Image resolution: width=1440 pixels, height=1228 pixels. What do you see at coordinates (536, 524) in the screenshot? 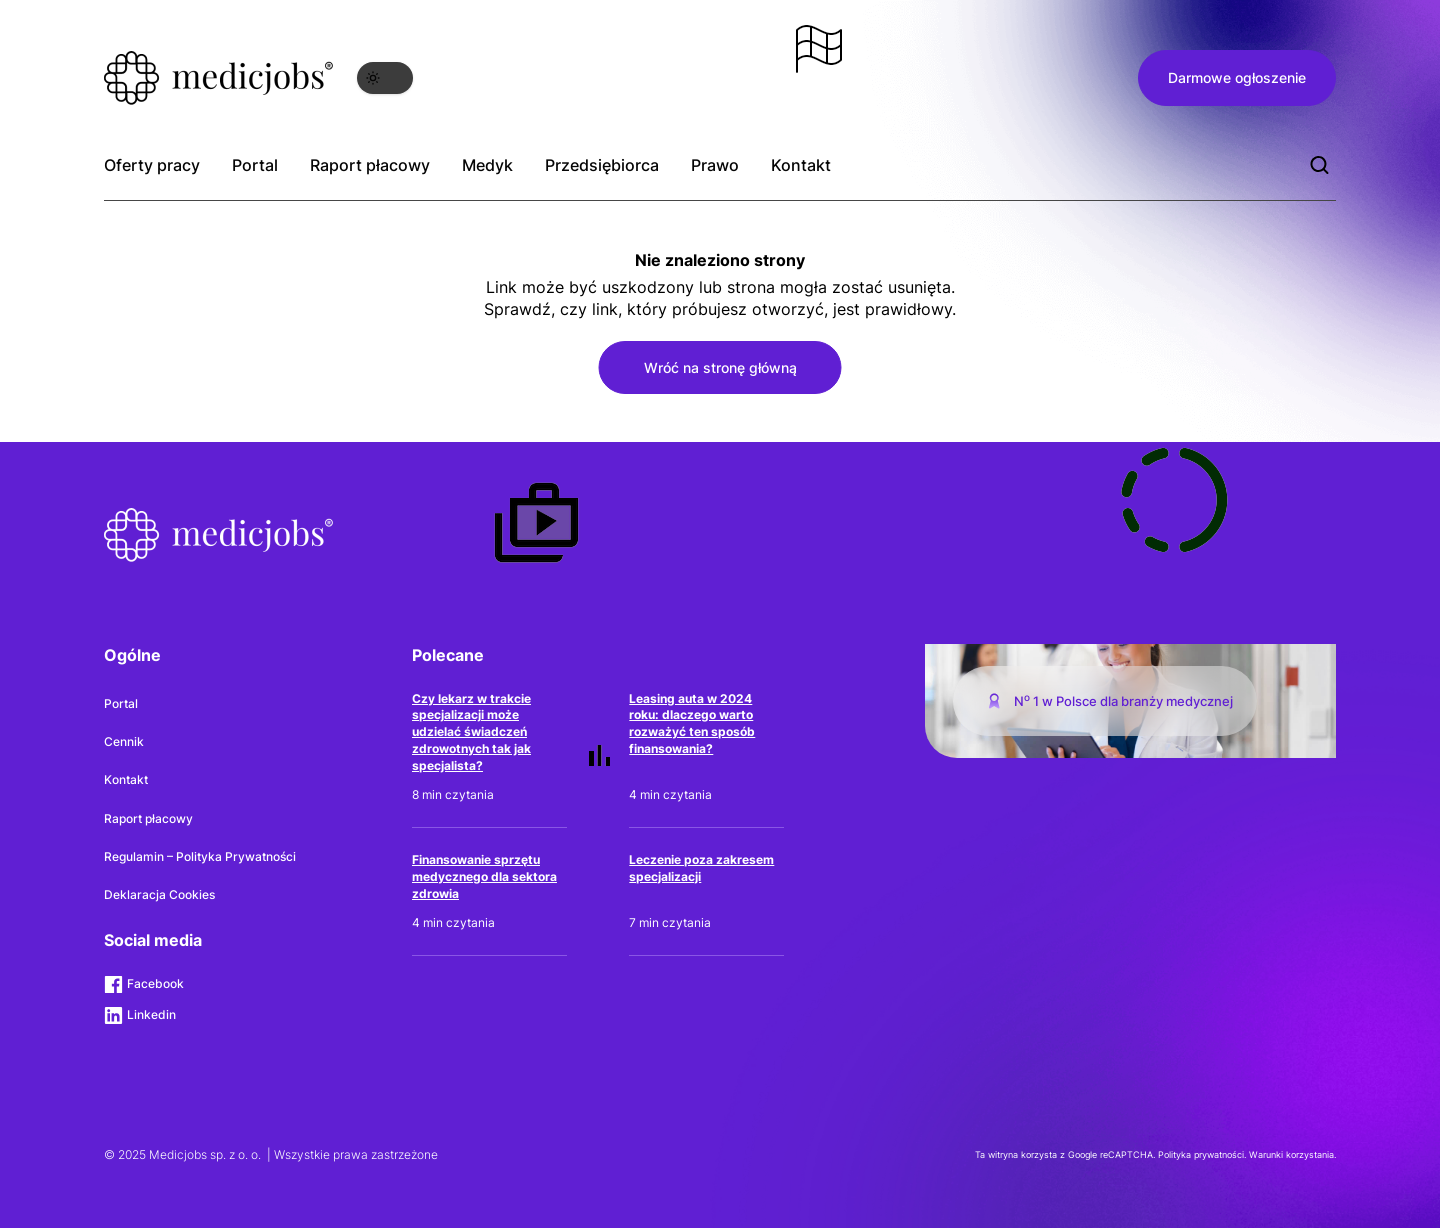
I see `view your google play store purchases` at bounding box center [536, 524].